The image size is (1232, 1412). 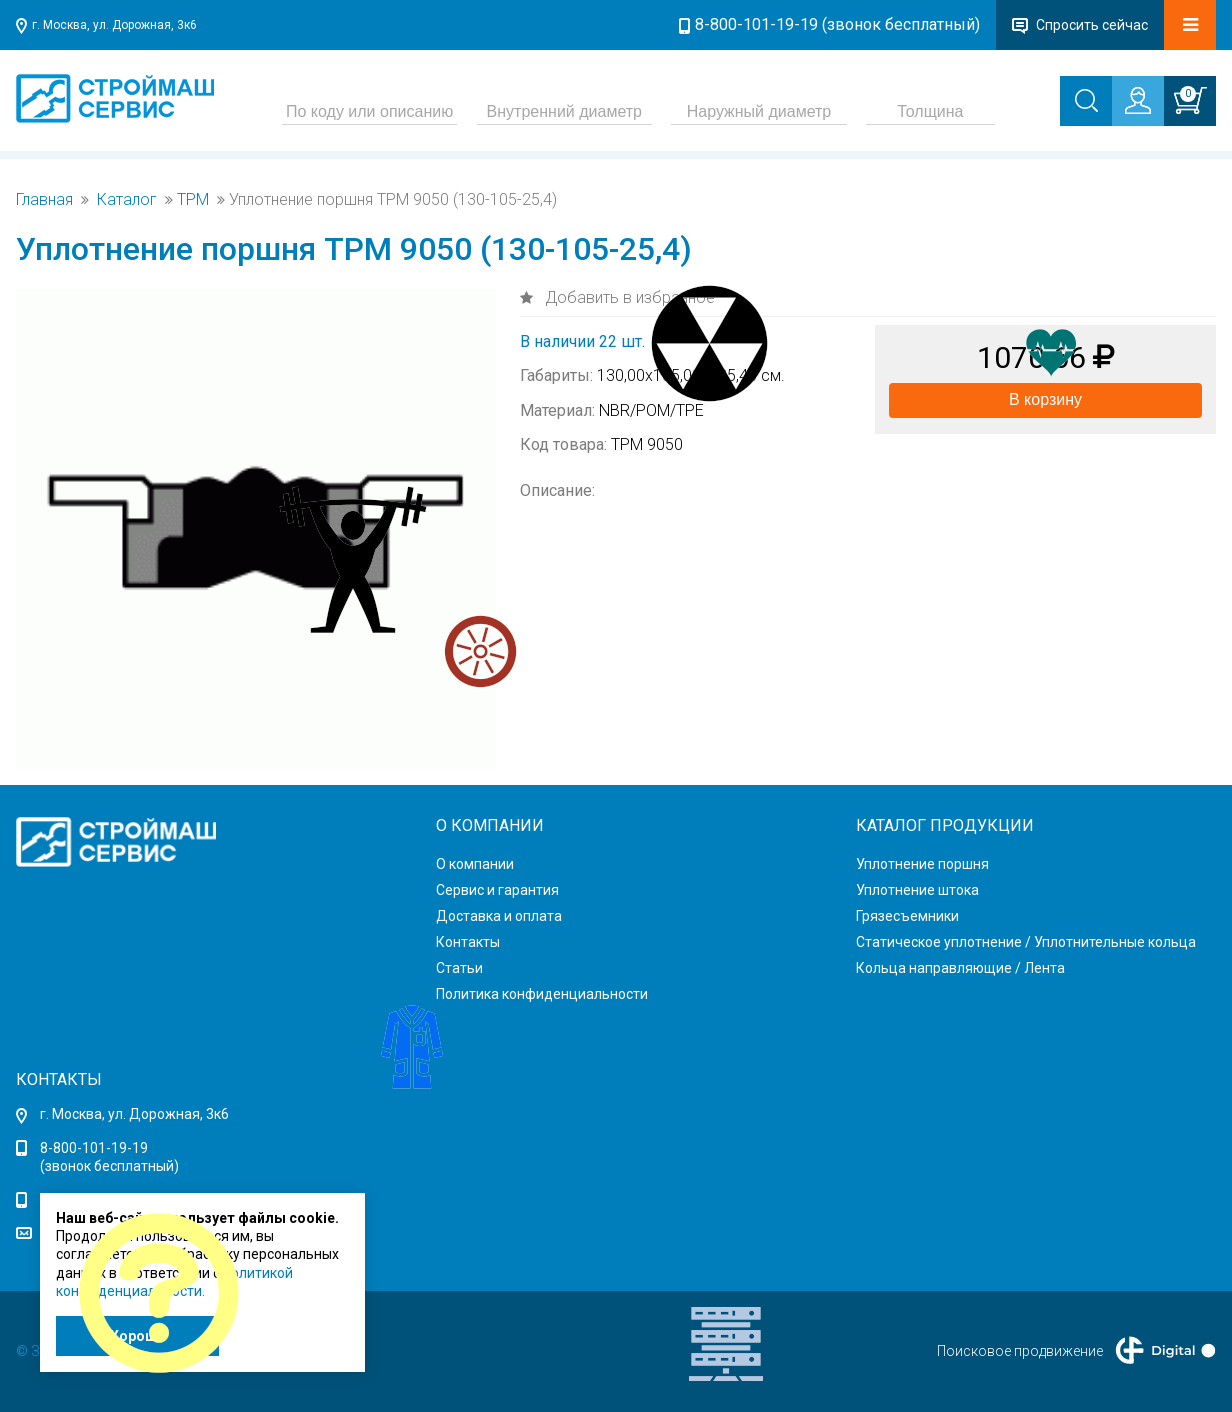 What do you see at coordinates (726, 1344) in the screenshot?
I see `access server management settings` at bounding box center [726, 1344].